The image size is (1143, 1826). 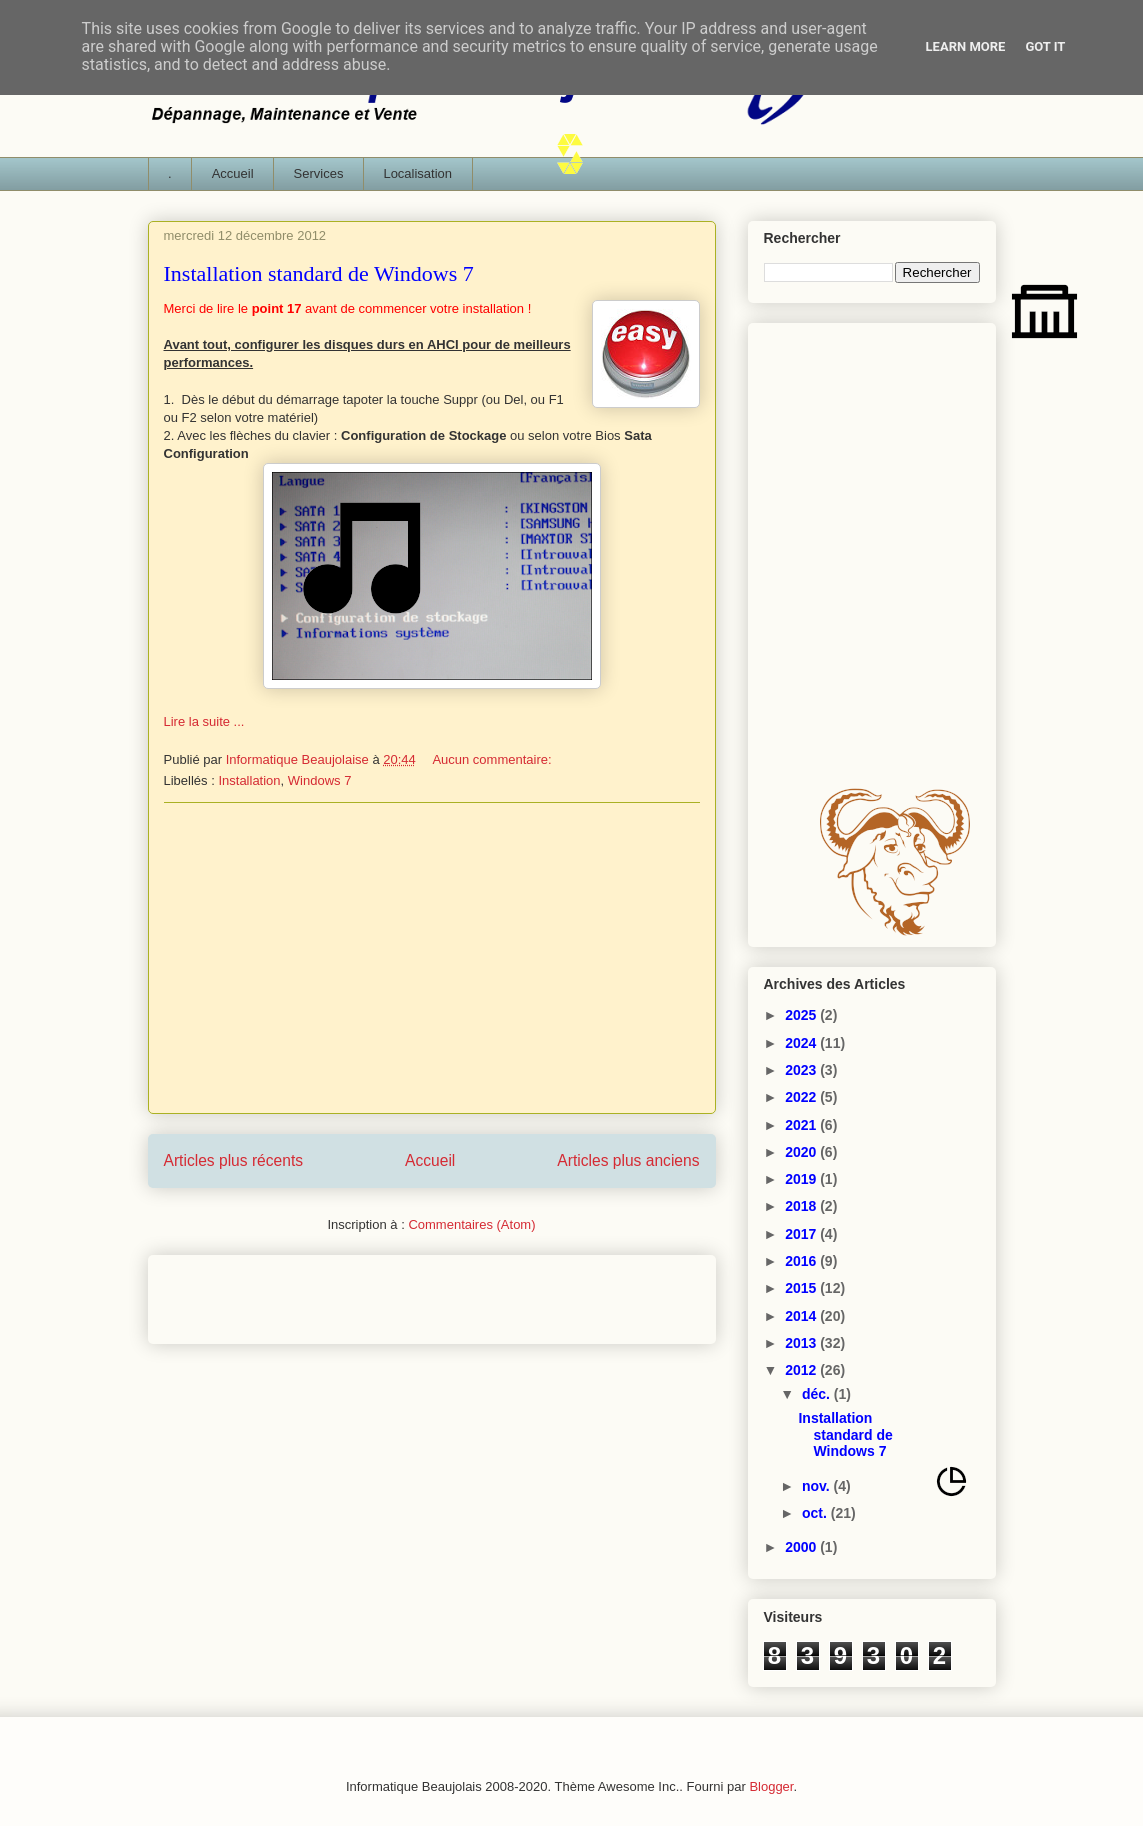 I want to click on access government services, so click(x=1044, y=311).